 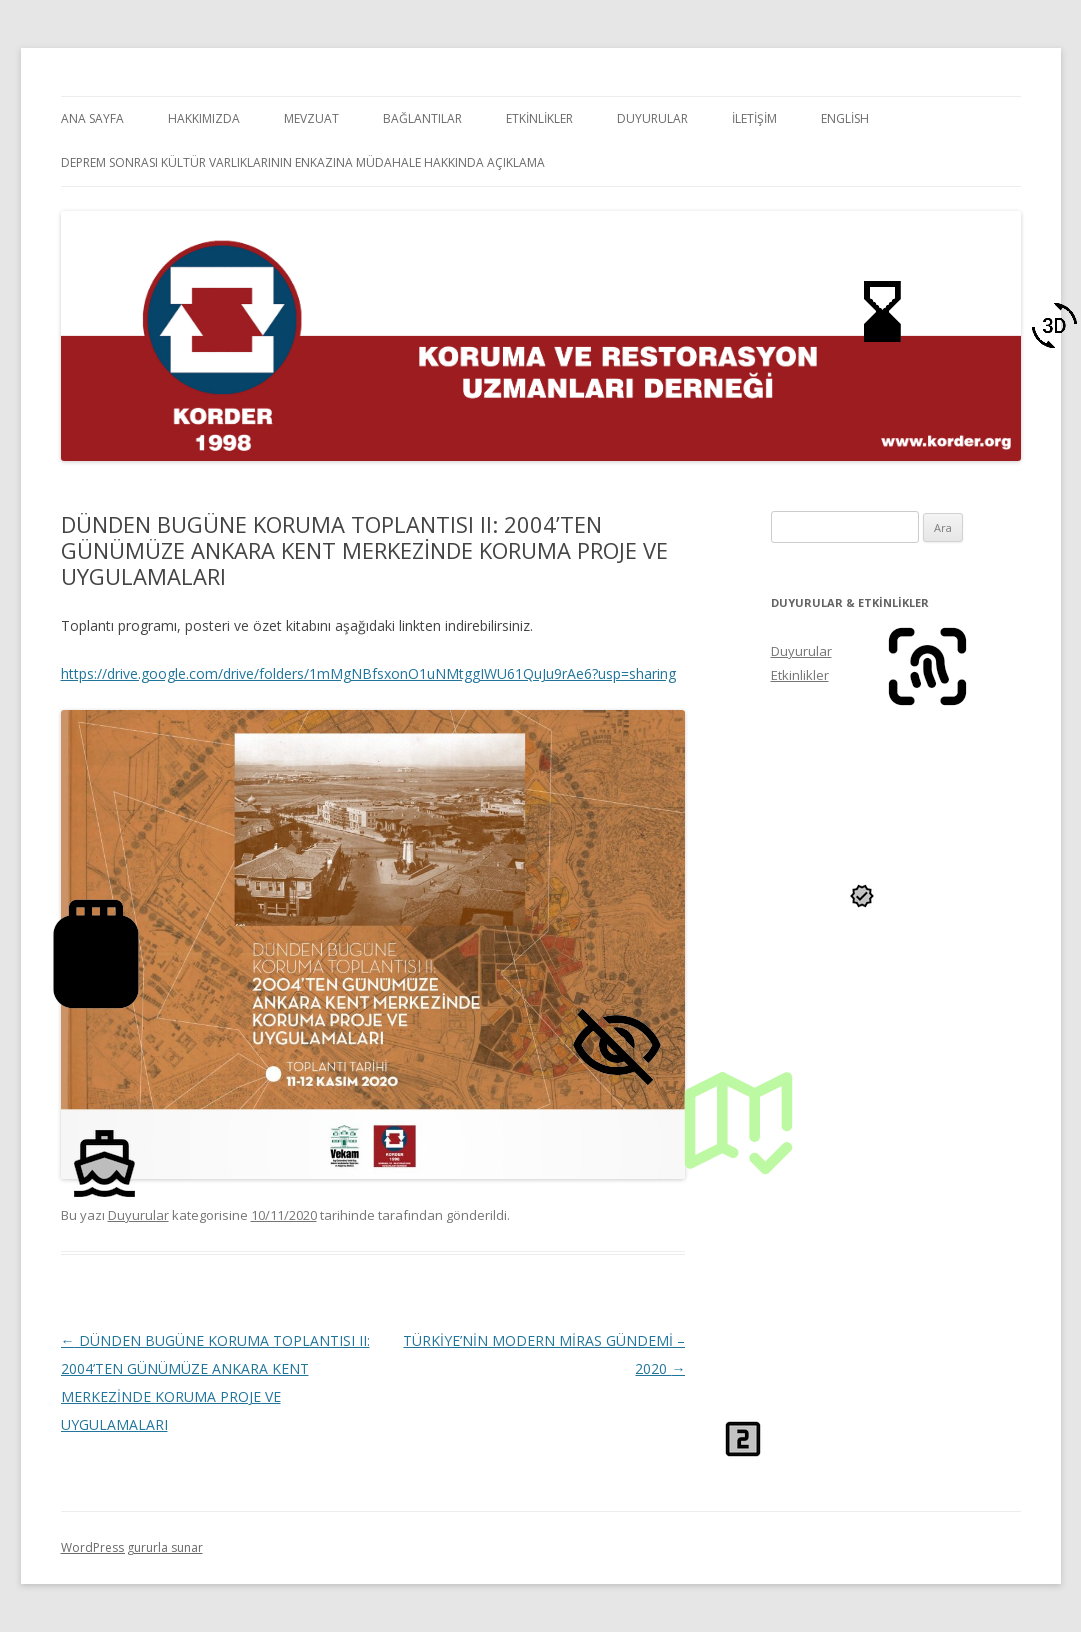 I want to click on store or save items in a container, so click(x=96, y=954).